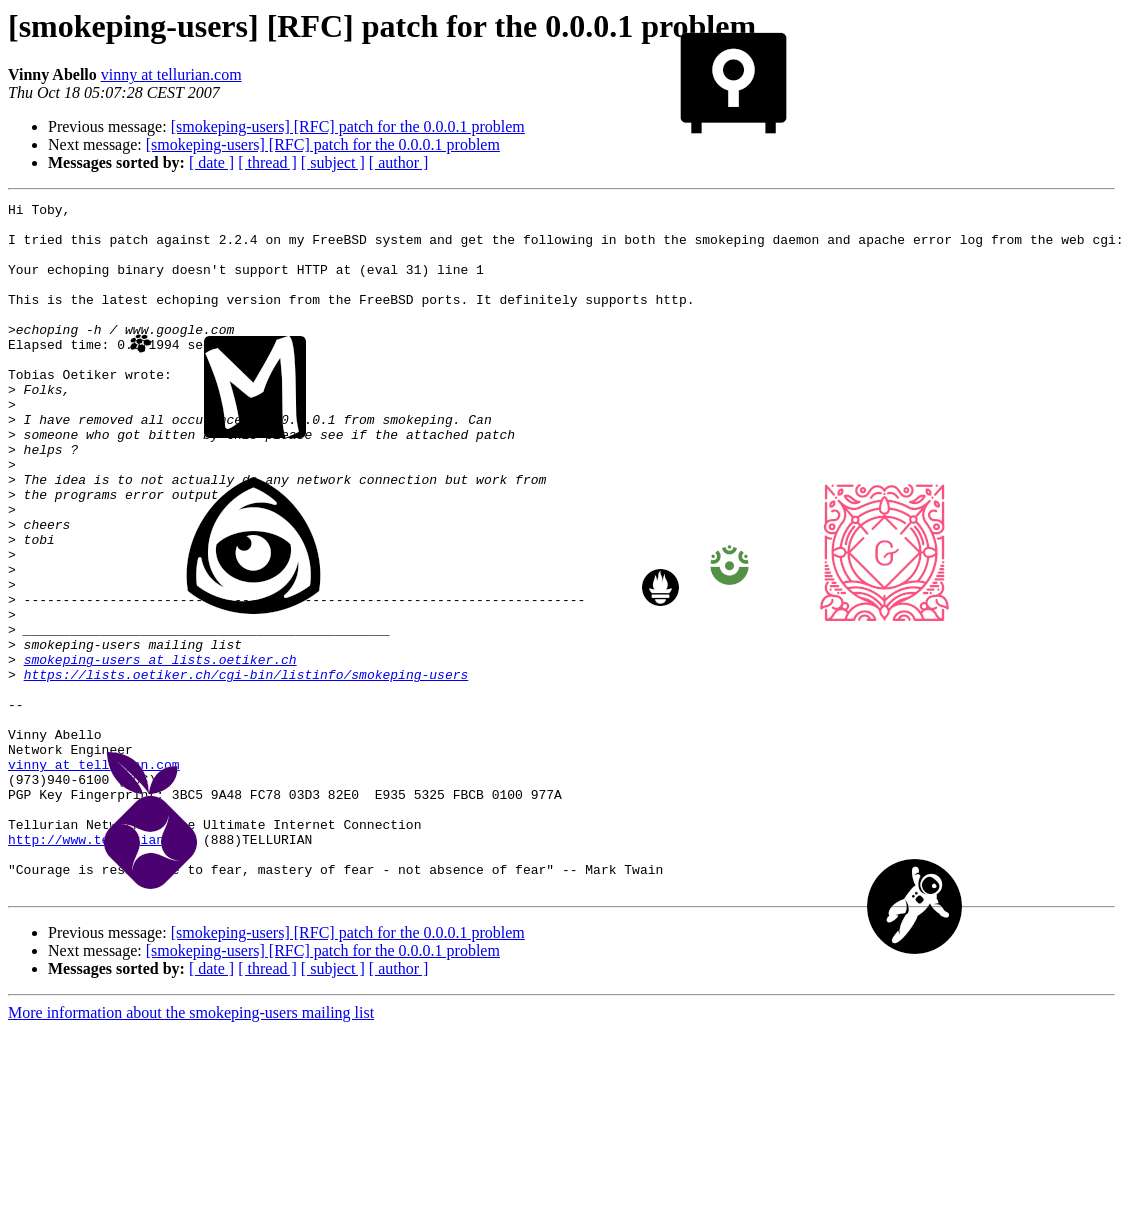  I want to click on open screenpal screen recording app, so click(729, 565).